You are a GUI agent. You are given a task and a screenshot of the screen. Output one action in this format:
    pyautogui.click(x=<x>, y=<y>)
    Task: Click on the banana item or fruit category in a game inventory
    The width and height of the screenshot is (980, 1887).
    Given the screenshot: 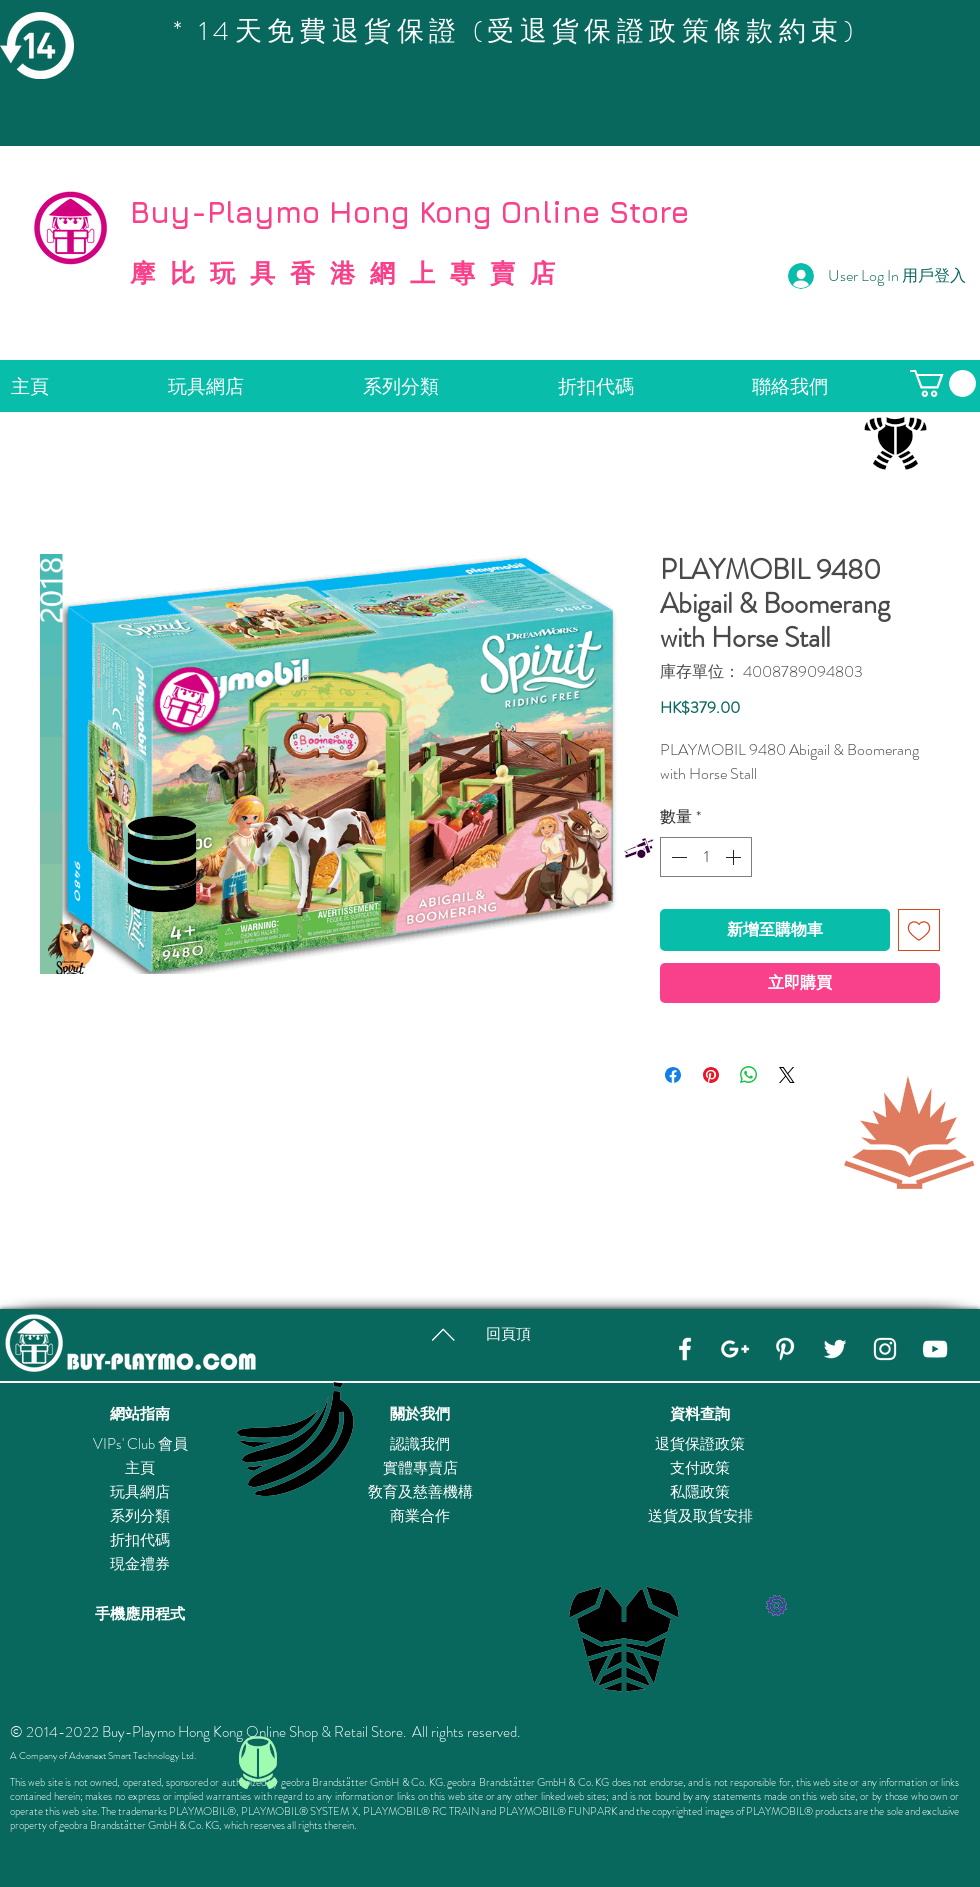 What is the action you would take?
    pyautogui.click(x=295, y=1439)
    